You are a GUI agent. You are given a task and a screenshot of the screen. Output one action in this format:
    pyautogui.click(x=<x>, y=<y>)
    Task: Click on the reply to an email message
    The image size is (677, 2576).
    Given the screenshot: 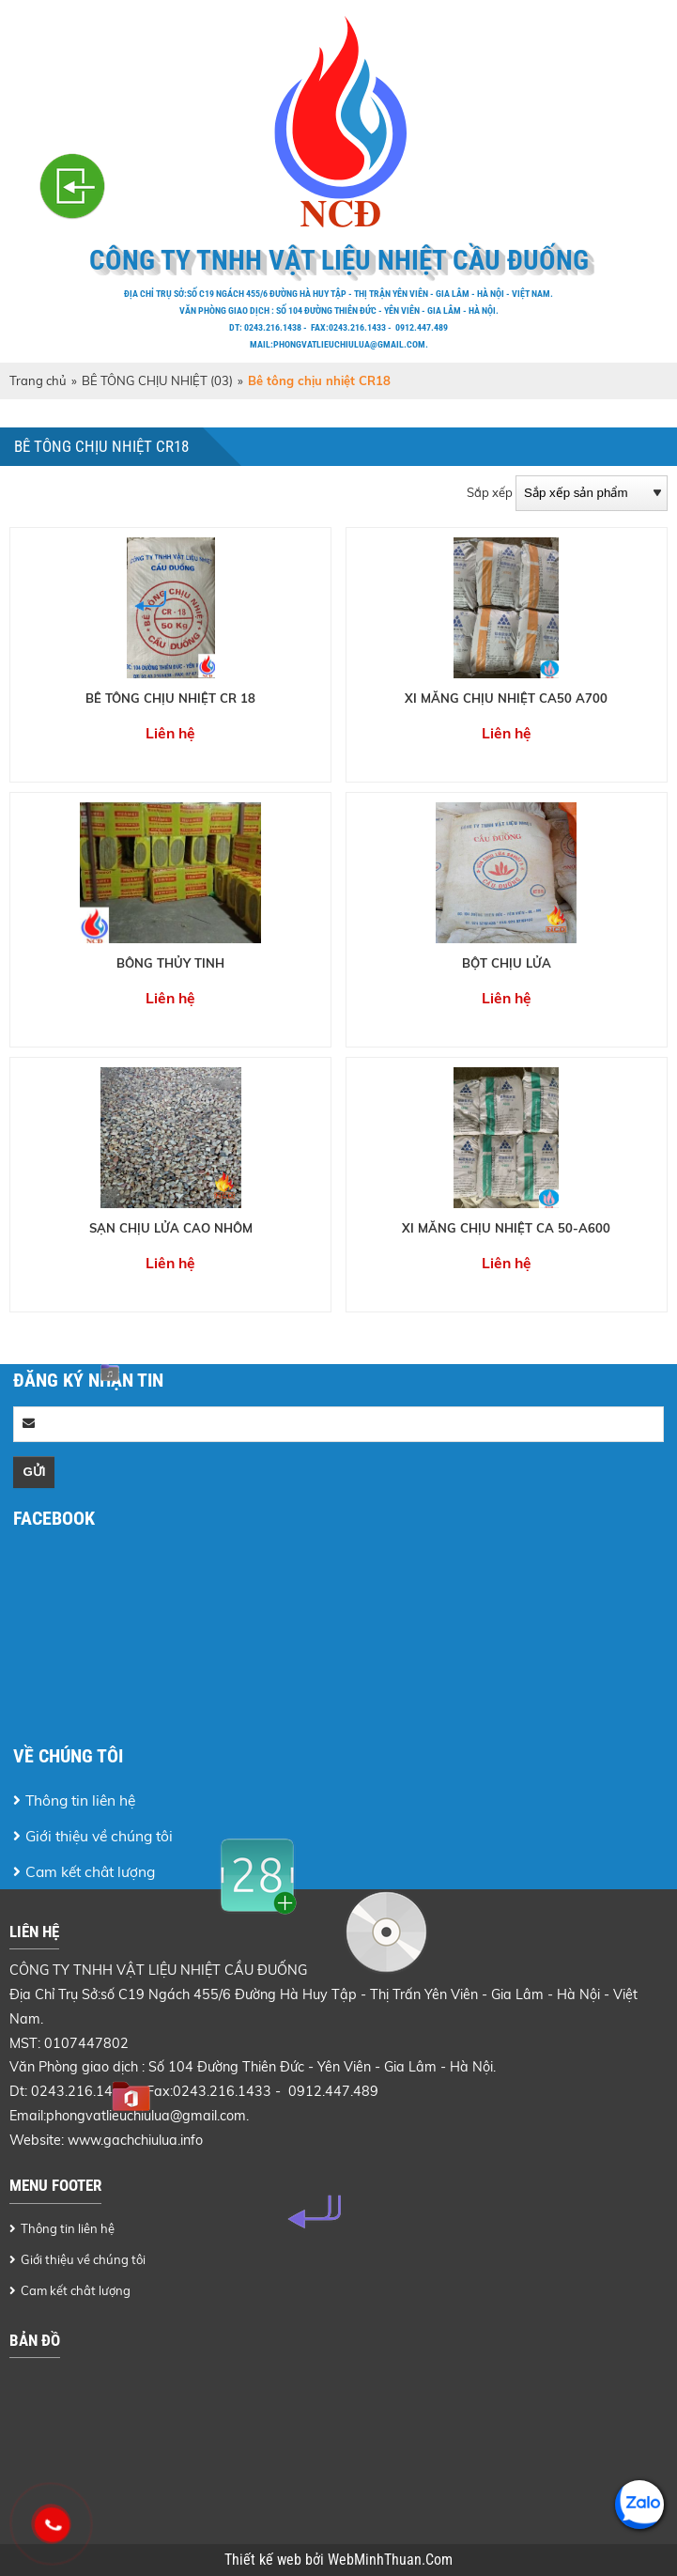 What is the action you would take?
    pyautogui.click(x=149, y=598)
    